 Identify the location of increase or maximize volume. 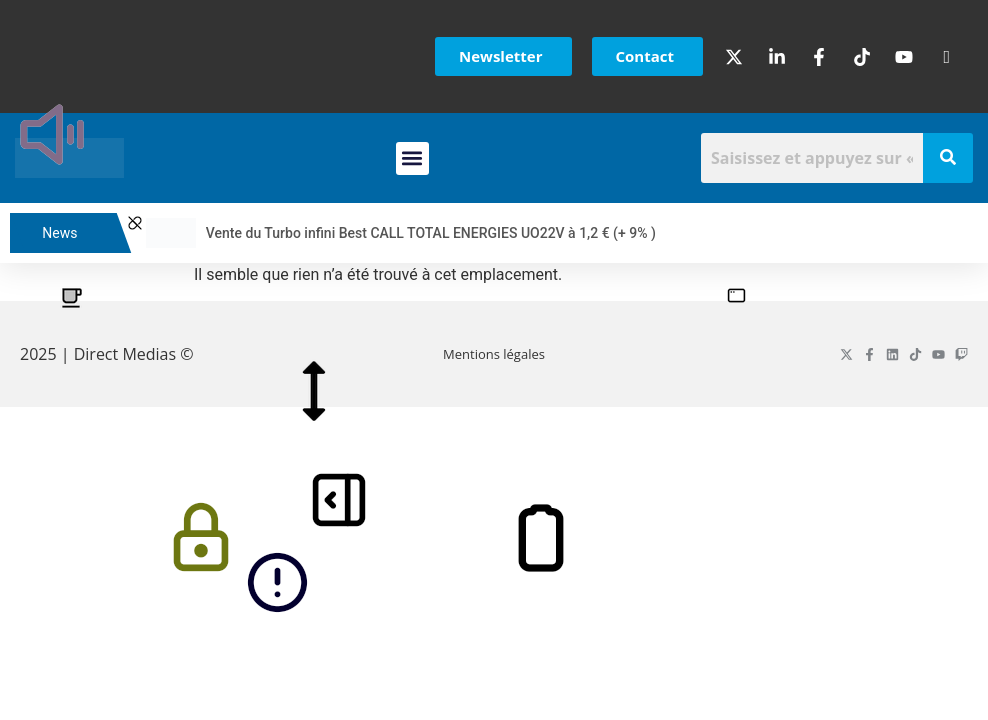
(50, 134).